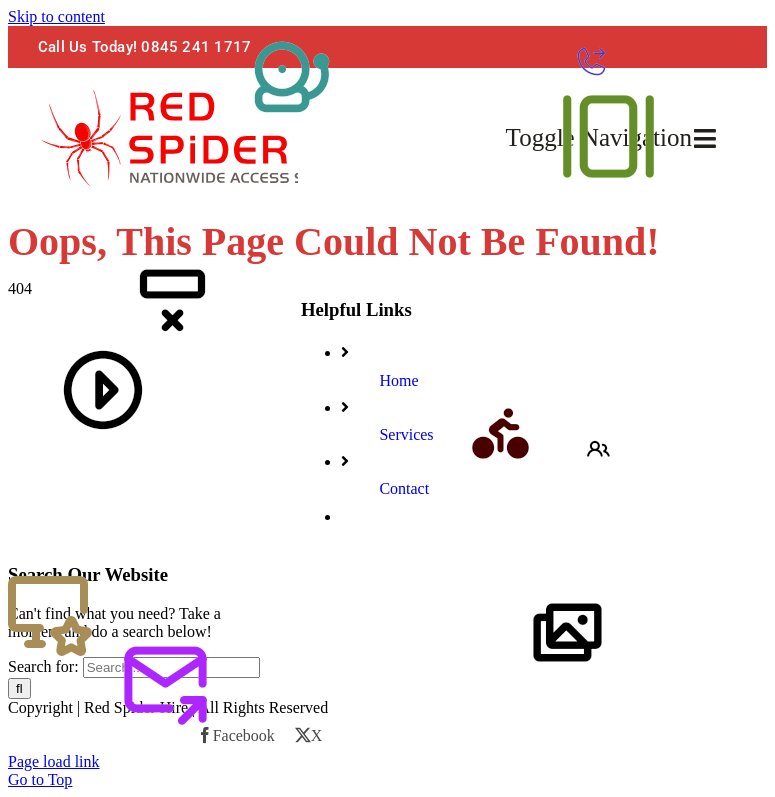 This screenshot has width=775, height=797. I want to click on access cycling or bike-related features, so click(500, 433).